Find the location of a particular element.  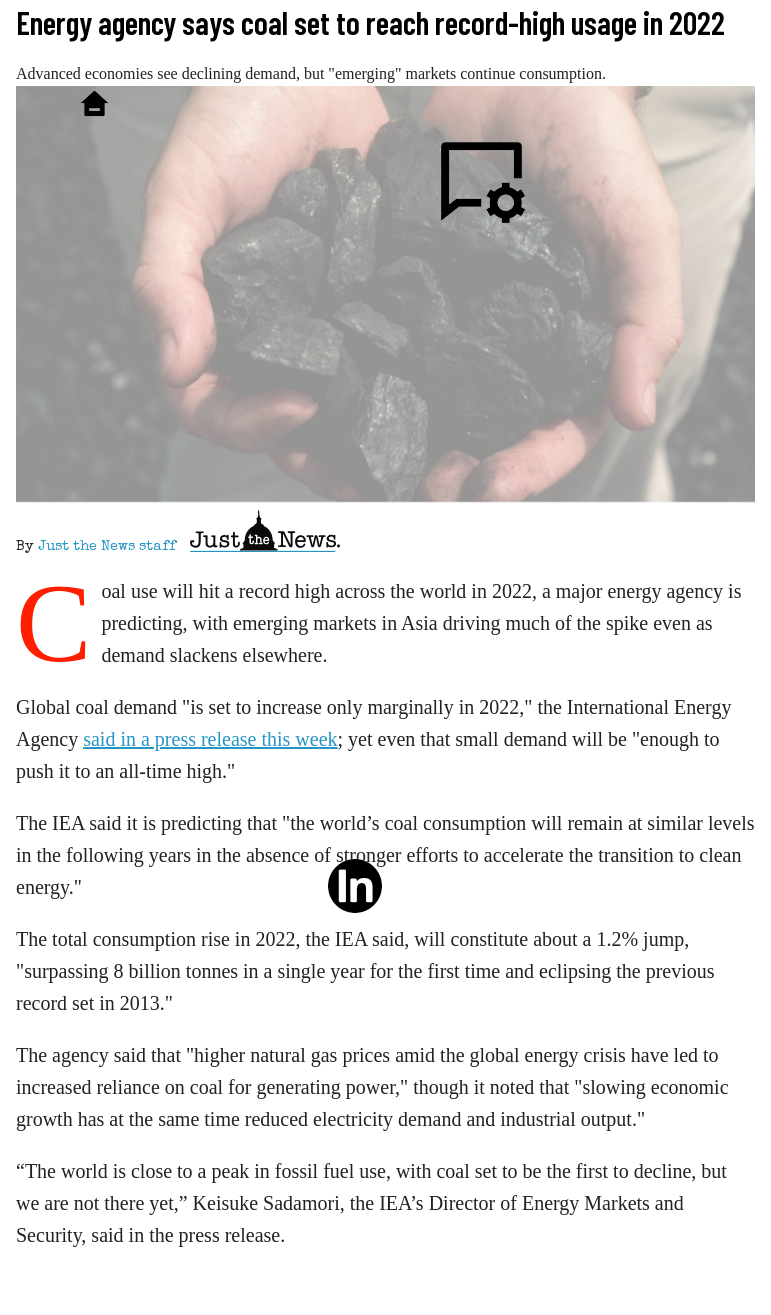

LogMeIn brand logo is located at coordinates (355, 886).